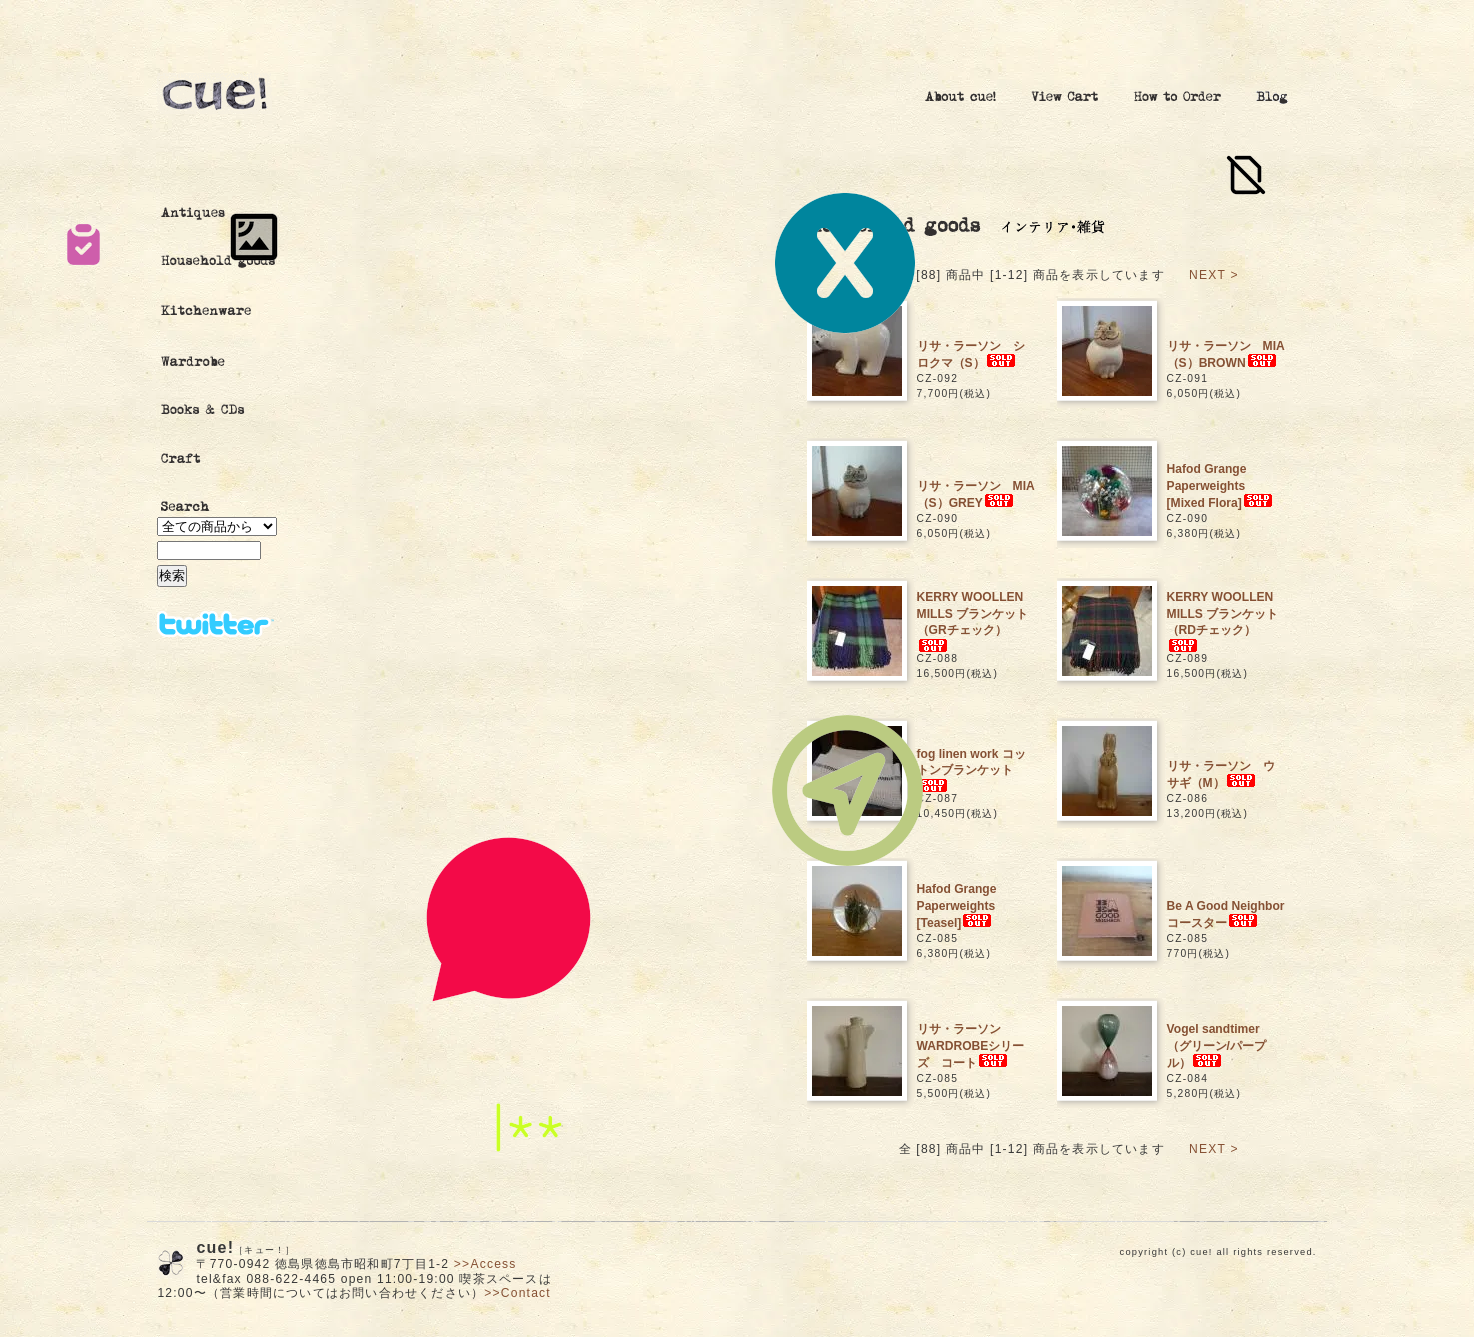  Describe the element at coordinates (525, 1127) in the screenshot. I see `enter or view password field` at that location.